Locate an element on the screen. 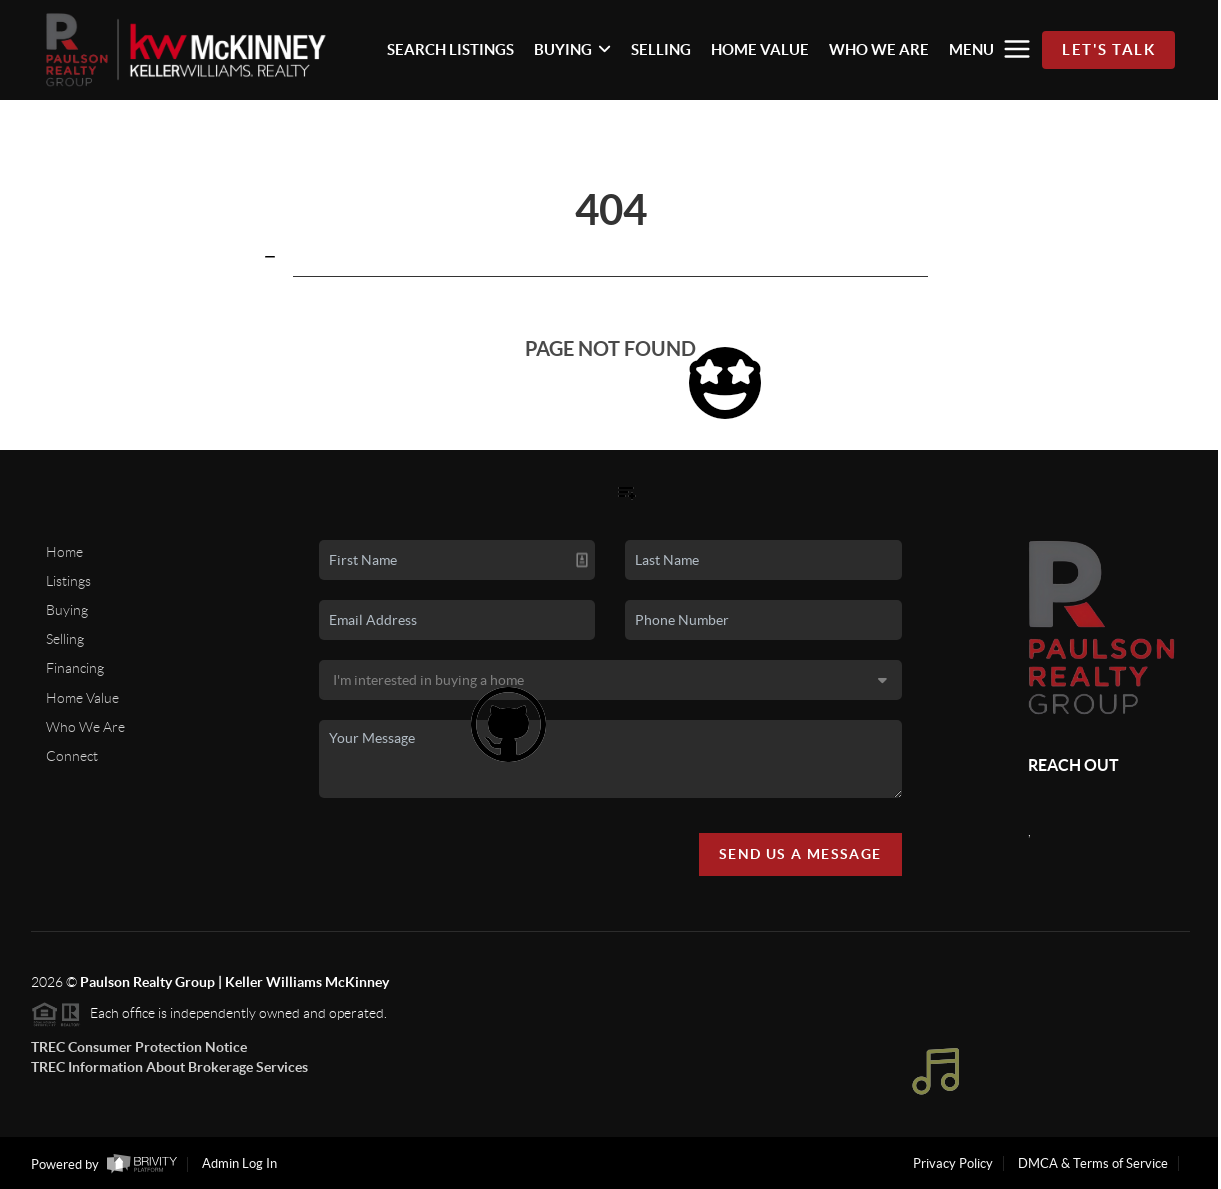 The width and height of the screenshot is (1221, 1189). rate something as excellent or 5 stars is located at coordinates (725, 383).